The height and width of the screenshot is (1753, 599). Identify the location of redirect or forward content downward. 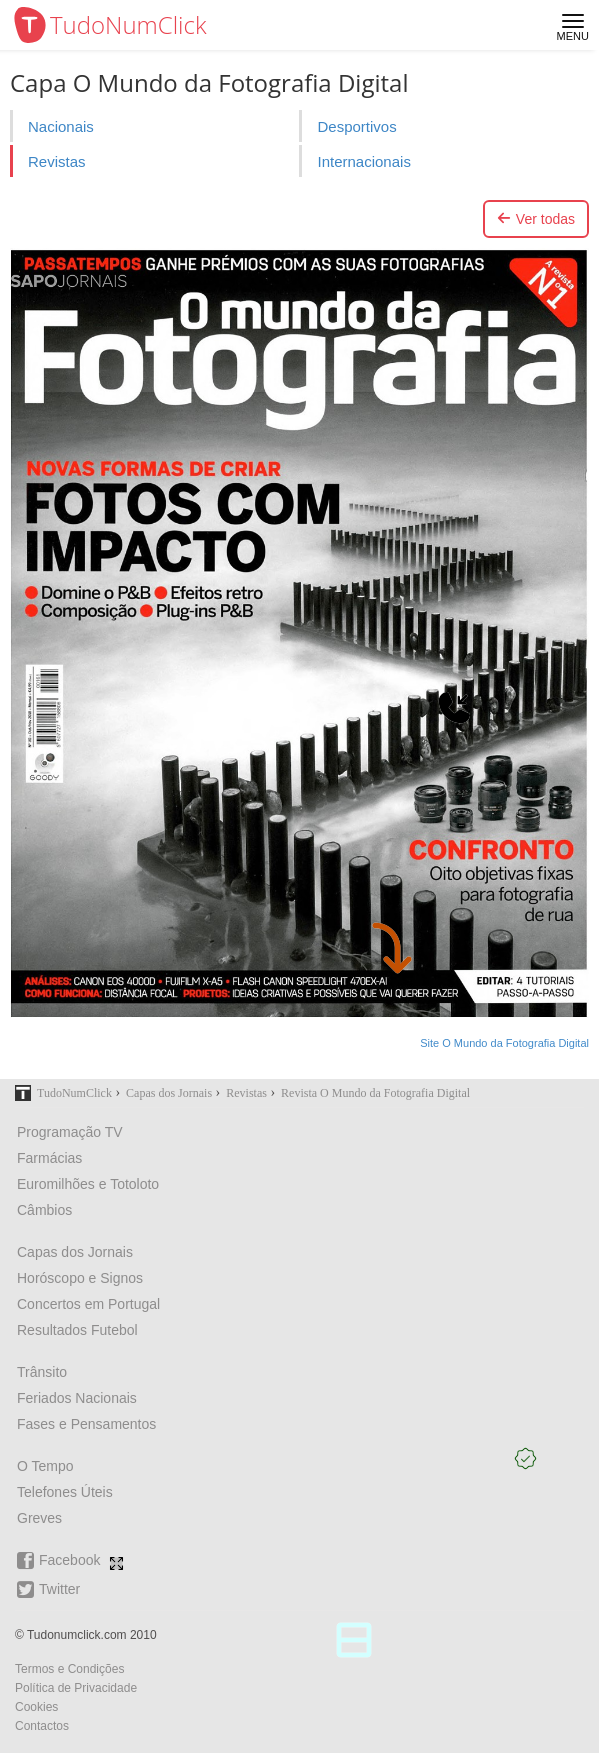
(392, 948).